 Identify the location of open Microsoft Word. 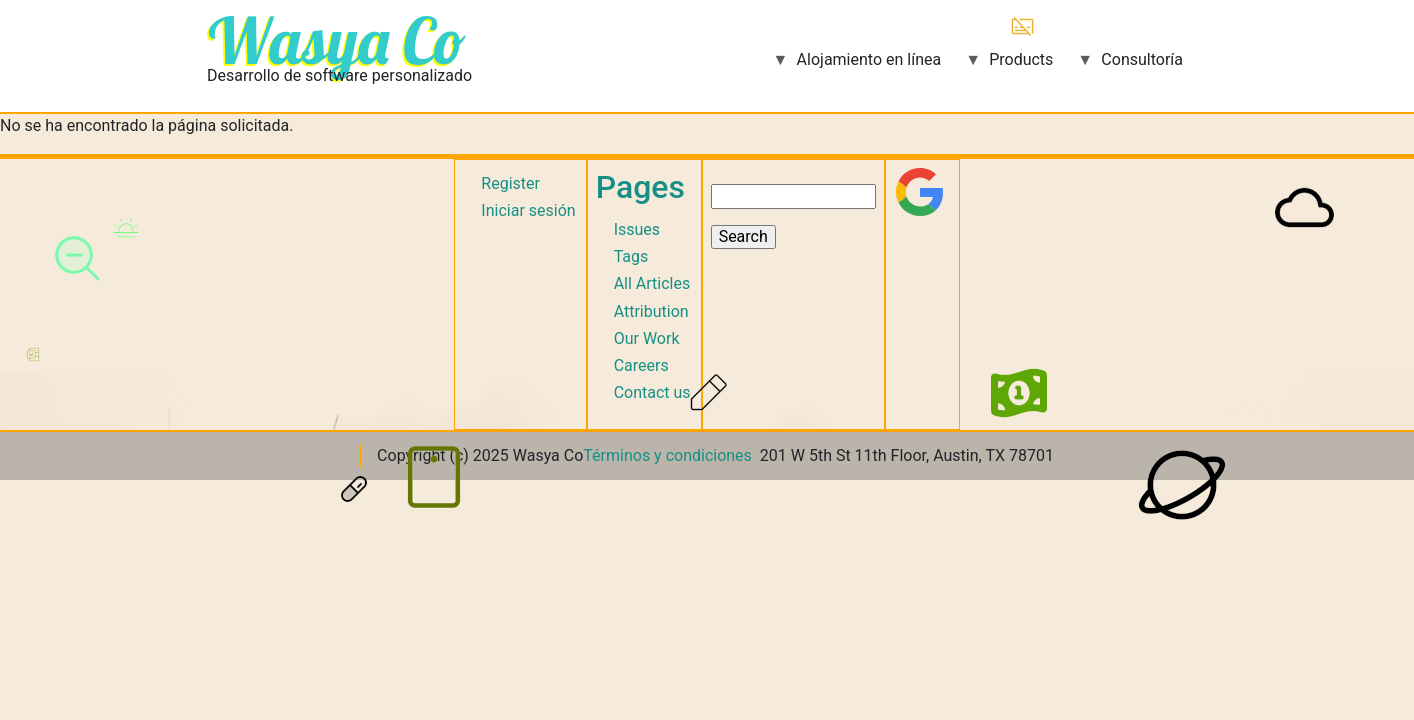
(33, 354).